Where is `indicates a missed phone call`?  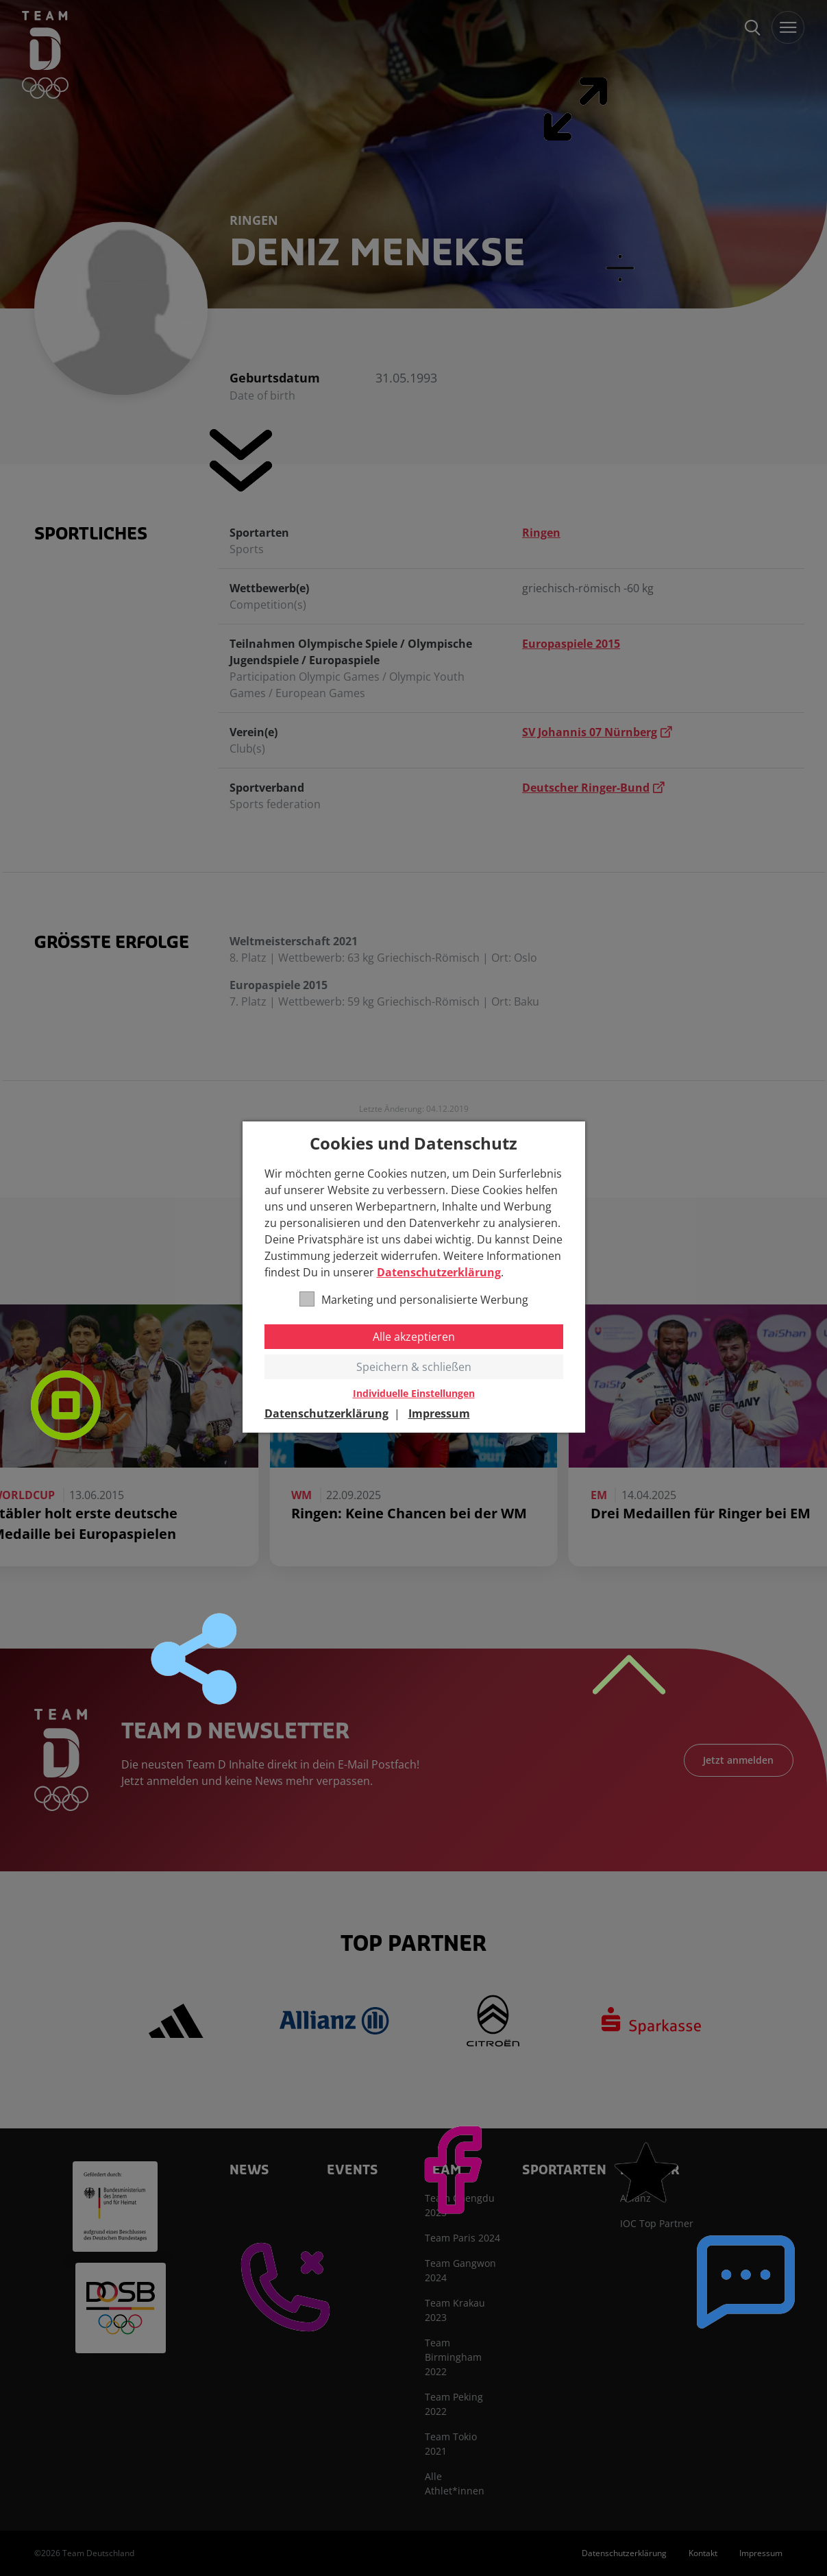 indicates a missed phone call is located at coordinates (285, 2287).